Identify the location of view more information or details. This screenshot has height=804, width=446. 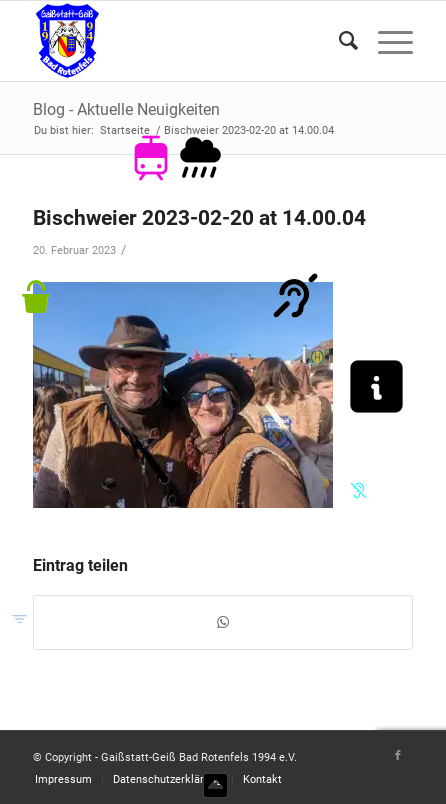
(376, 386).